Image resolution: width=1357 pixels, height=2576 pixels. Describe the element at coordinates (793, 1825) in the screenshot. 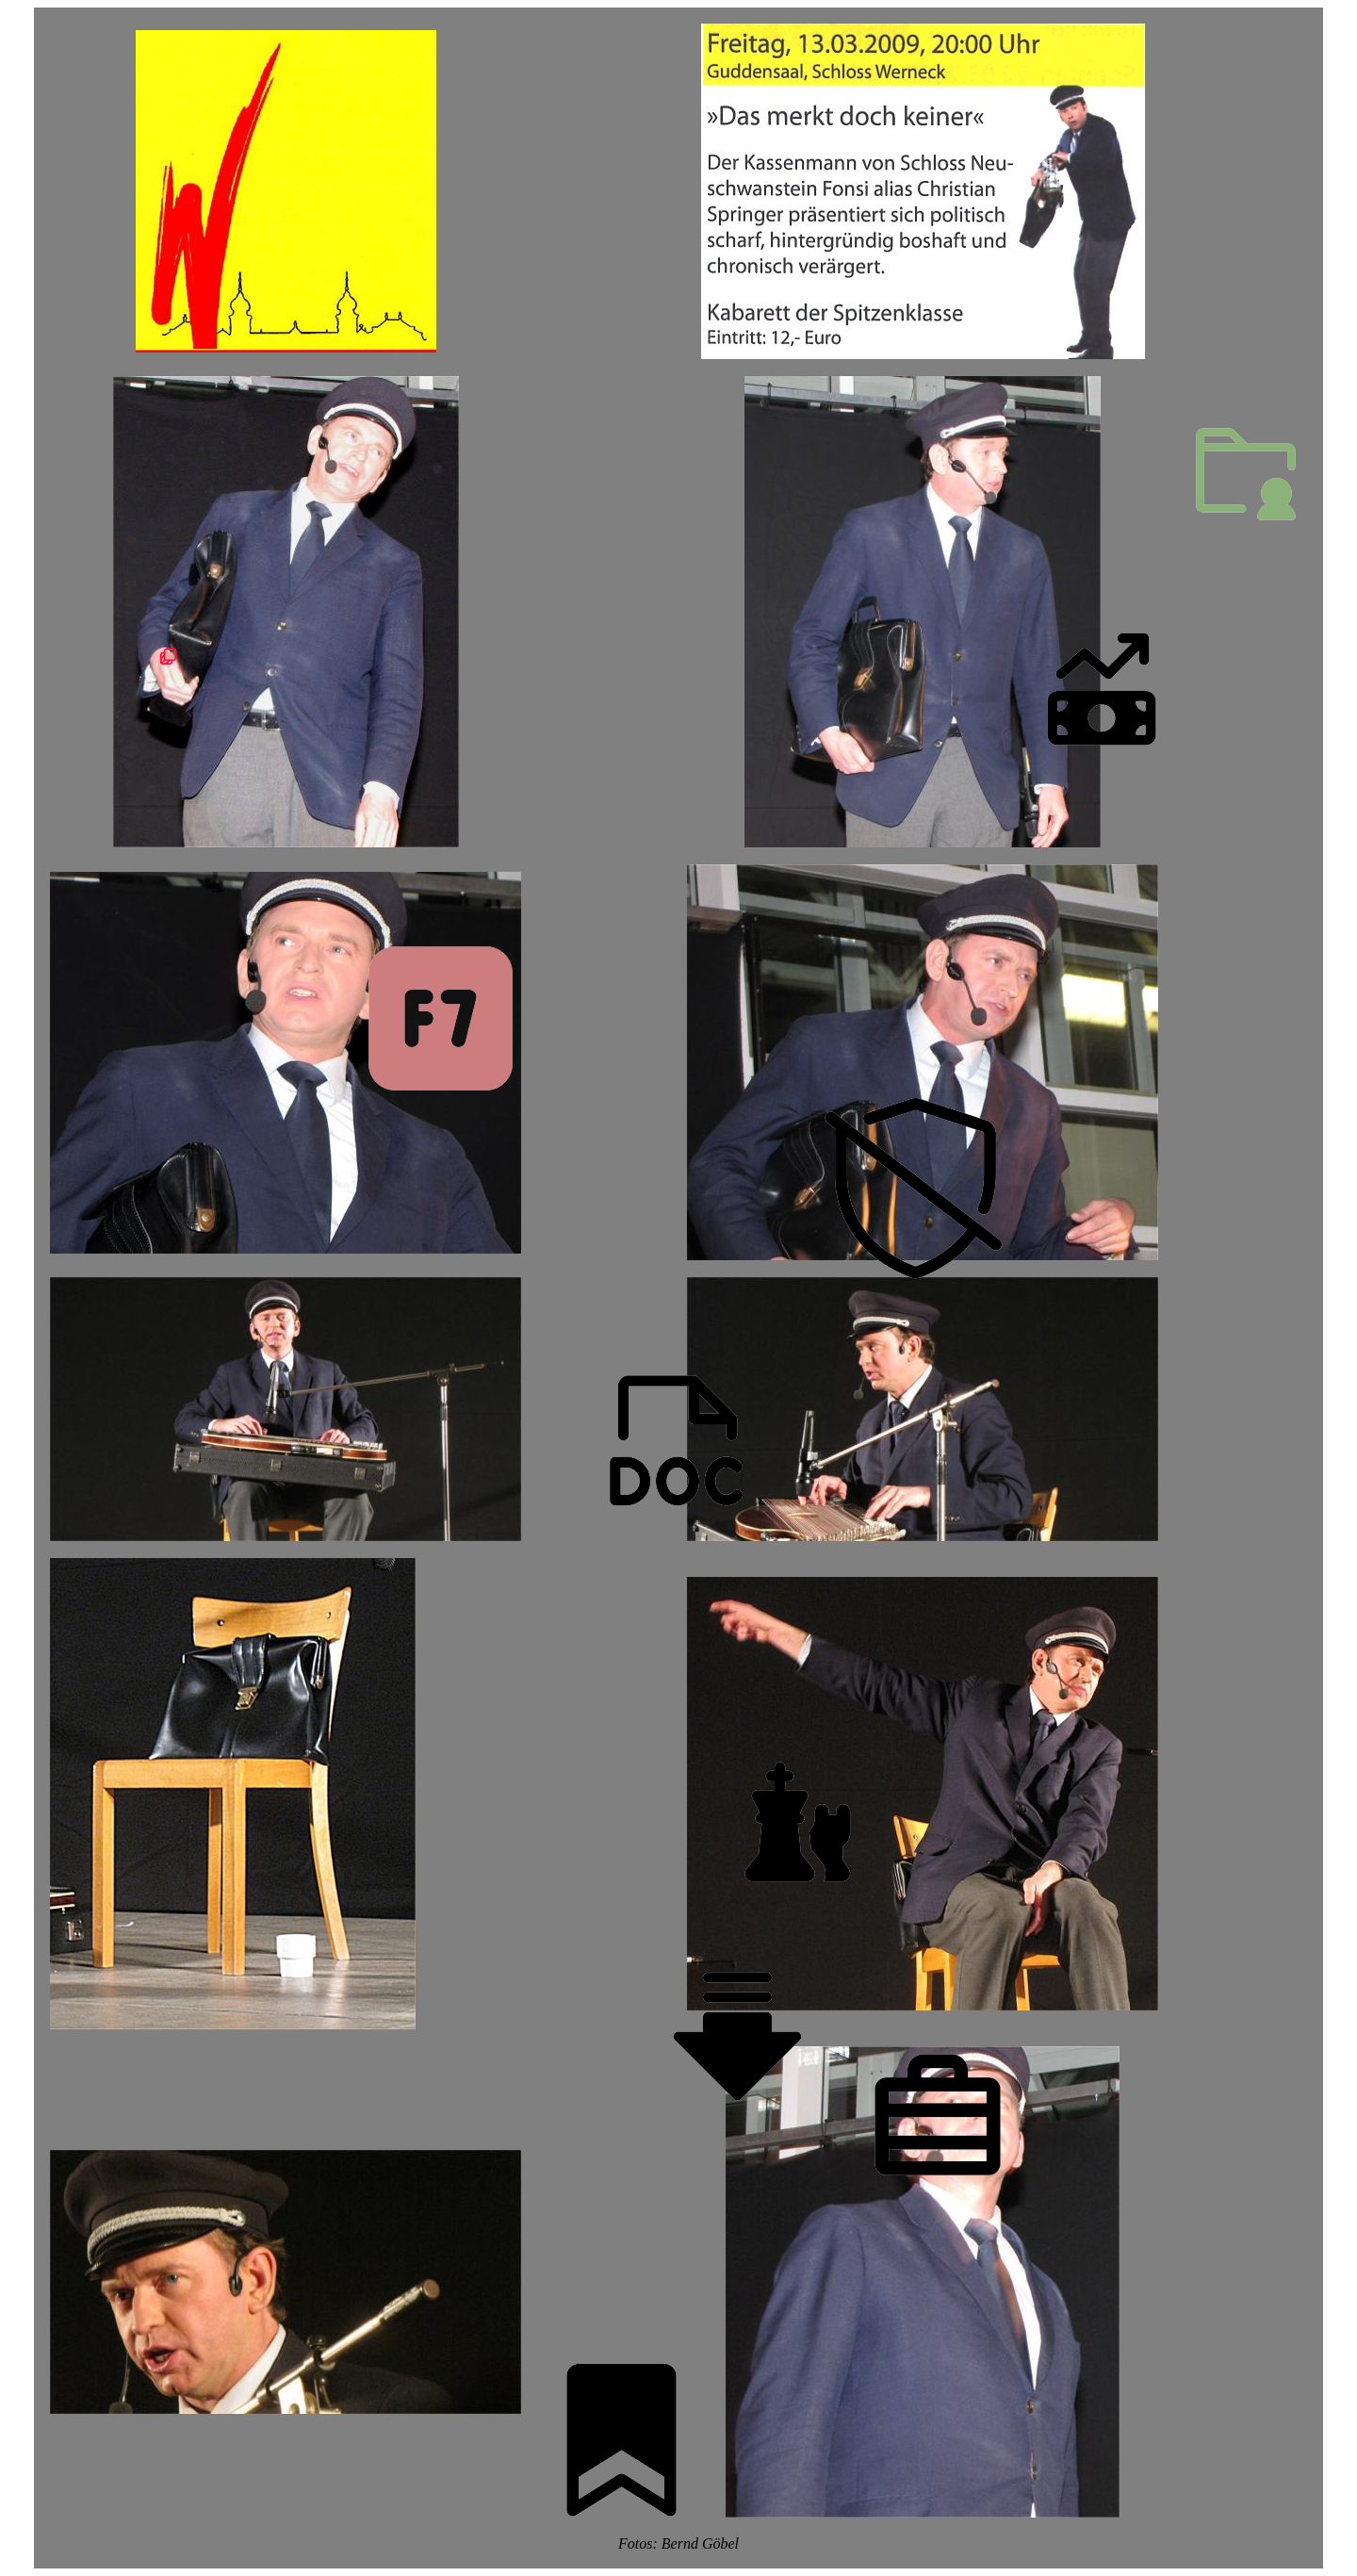

I see `play chess game` at that location.